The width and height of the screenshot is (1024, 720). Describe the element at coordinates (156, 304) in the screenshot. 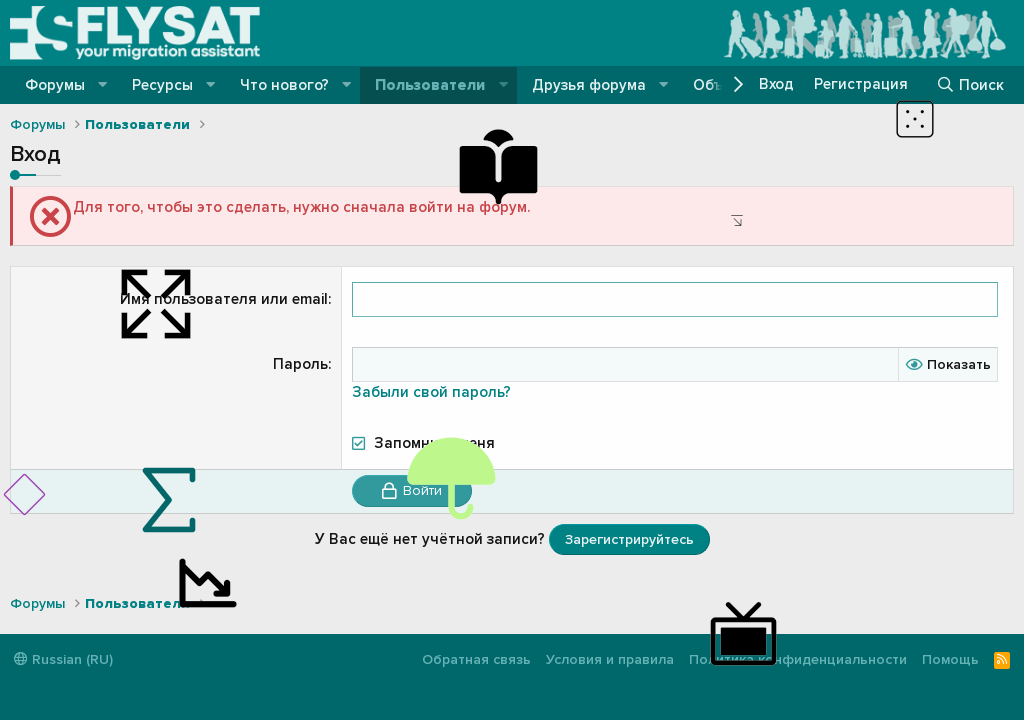

I see `expand to fullscreen mode` at that location.